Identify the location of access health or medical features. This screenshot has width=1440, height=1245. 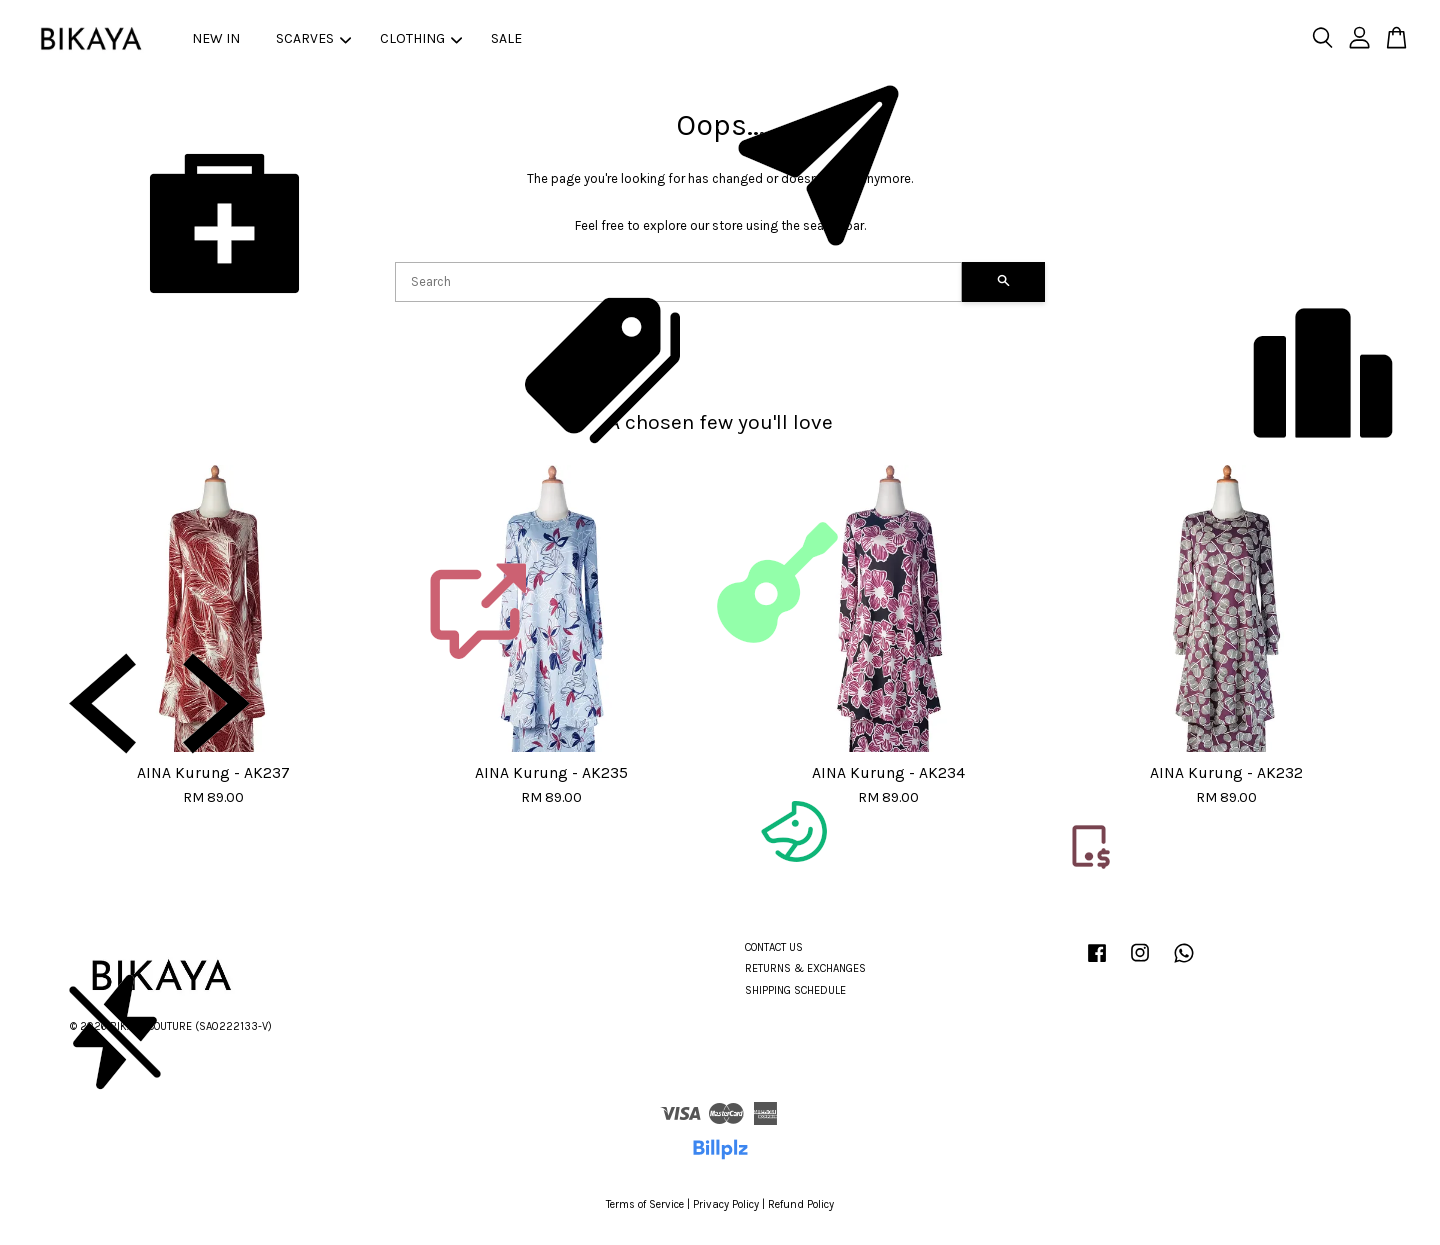
(224, 223).